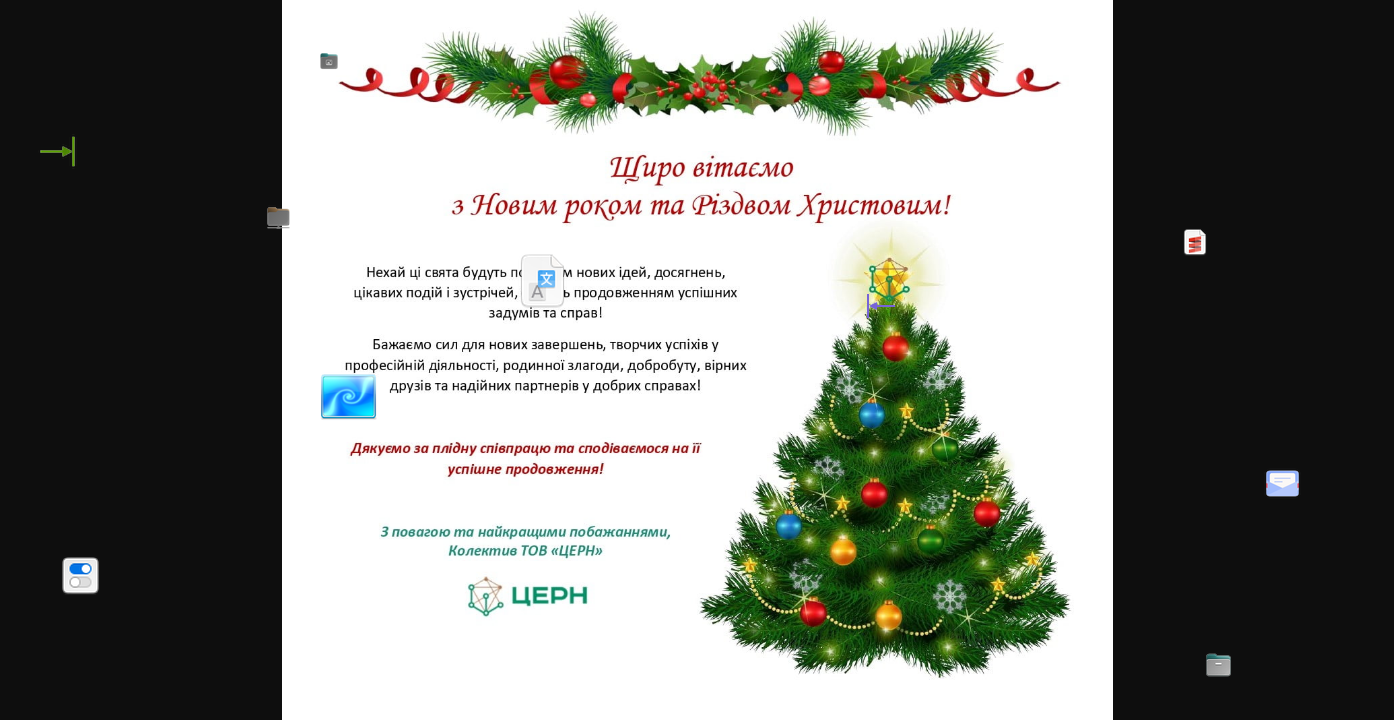 The width and height of the screenshot is (1394, 720). Describe the element at coordinates (329, 61) in the screenshot. I see `open your pictures folder` at that location.